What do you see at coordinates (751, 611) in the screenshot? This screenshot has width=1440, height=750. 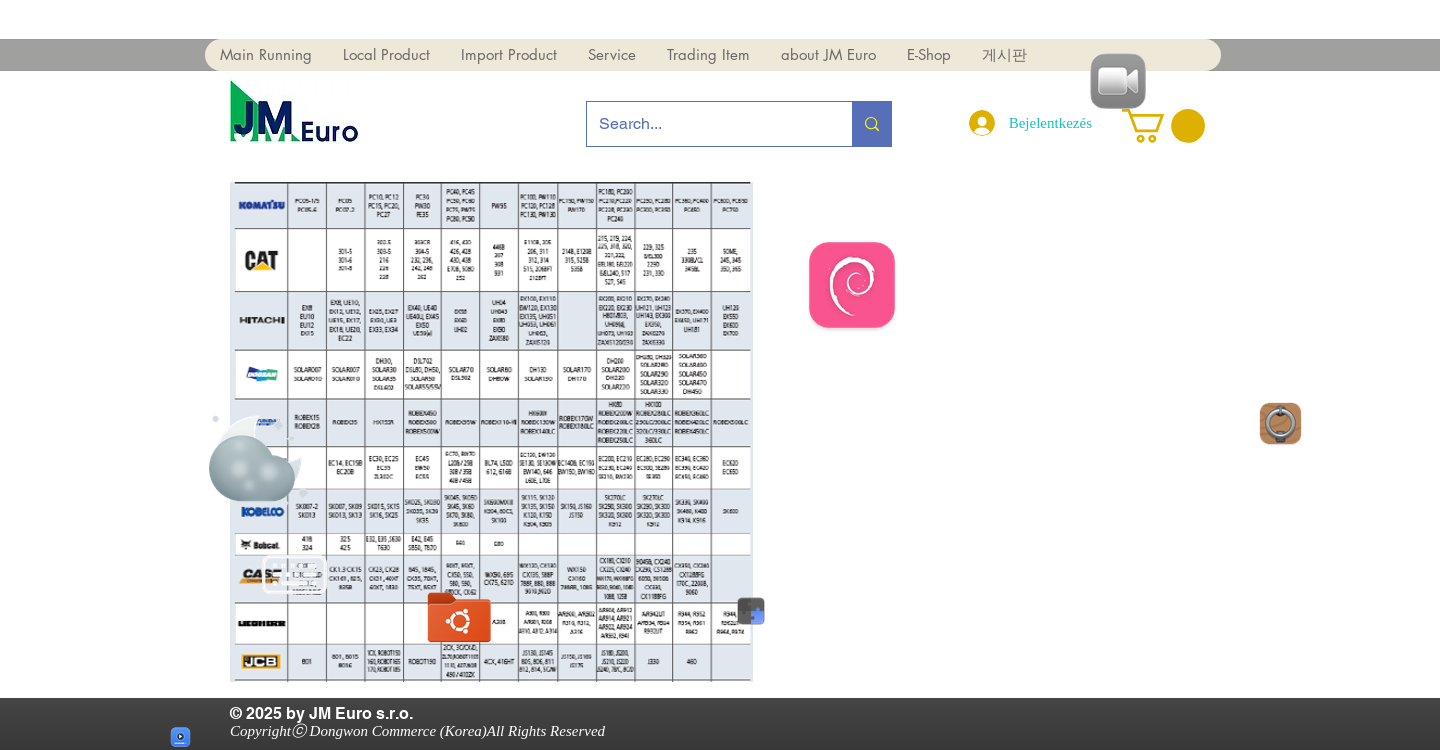 I see `manage bluetooth plugins or extensions` at bounding box center [751, 611].